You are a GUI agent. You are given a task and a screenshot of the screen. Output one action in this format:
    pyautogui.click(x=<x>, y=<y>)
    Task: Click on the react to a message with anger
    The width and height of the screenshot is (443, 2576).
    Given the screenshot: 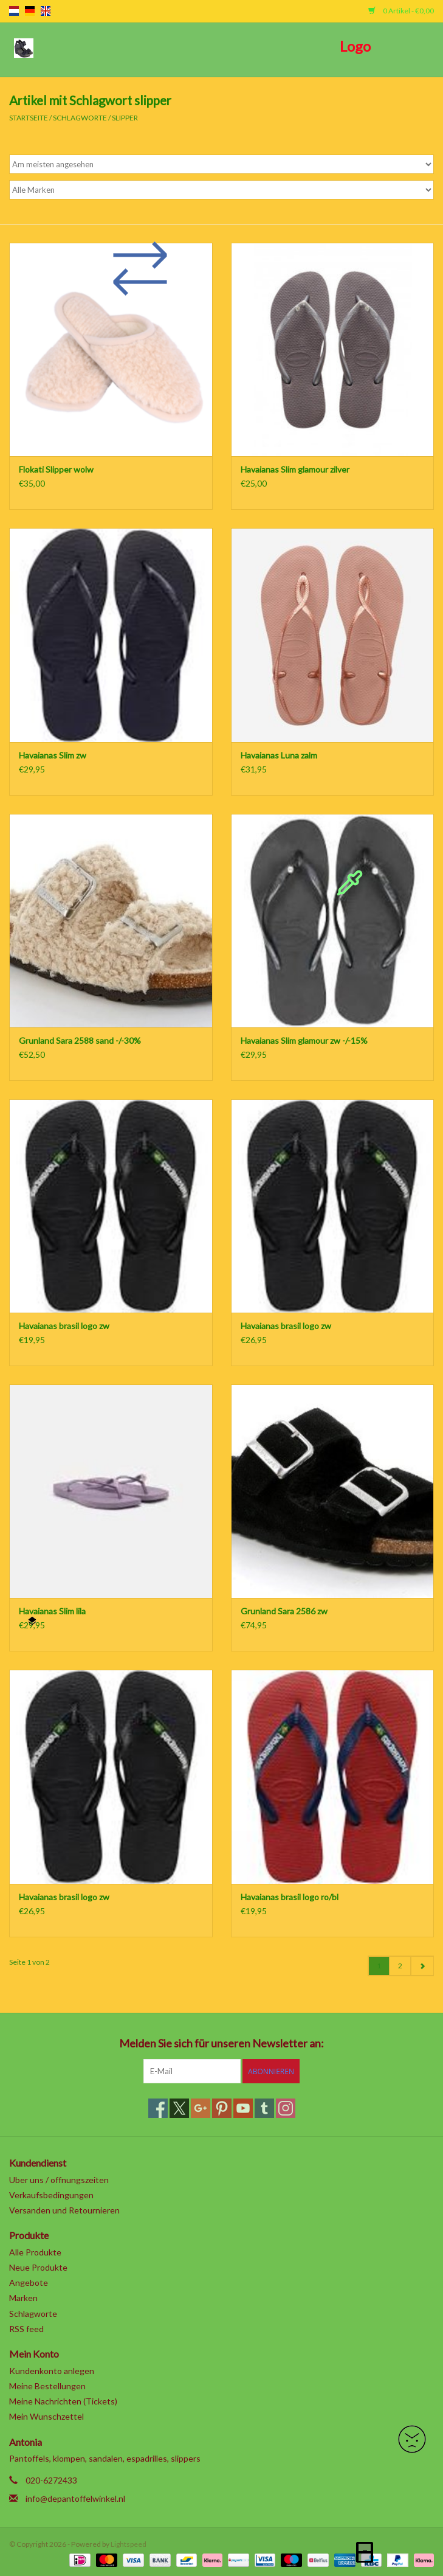 What is the action you would take?
    pyautogui.click(x=412, y=2439)
    